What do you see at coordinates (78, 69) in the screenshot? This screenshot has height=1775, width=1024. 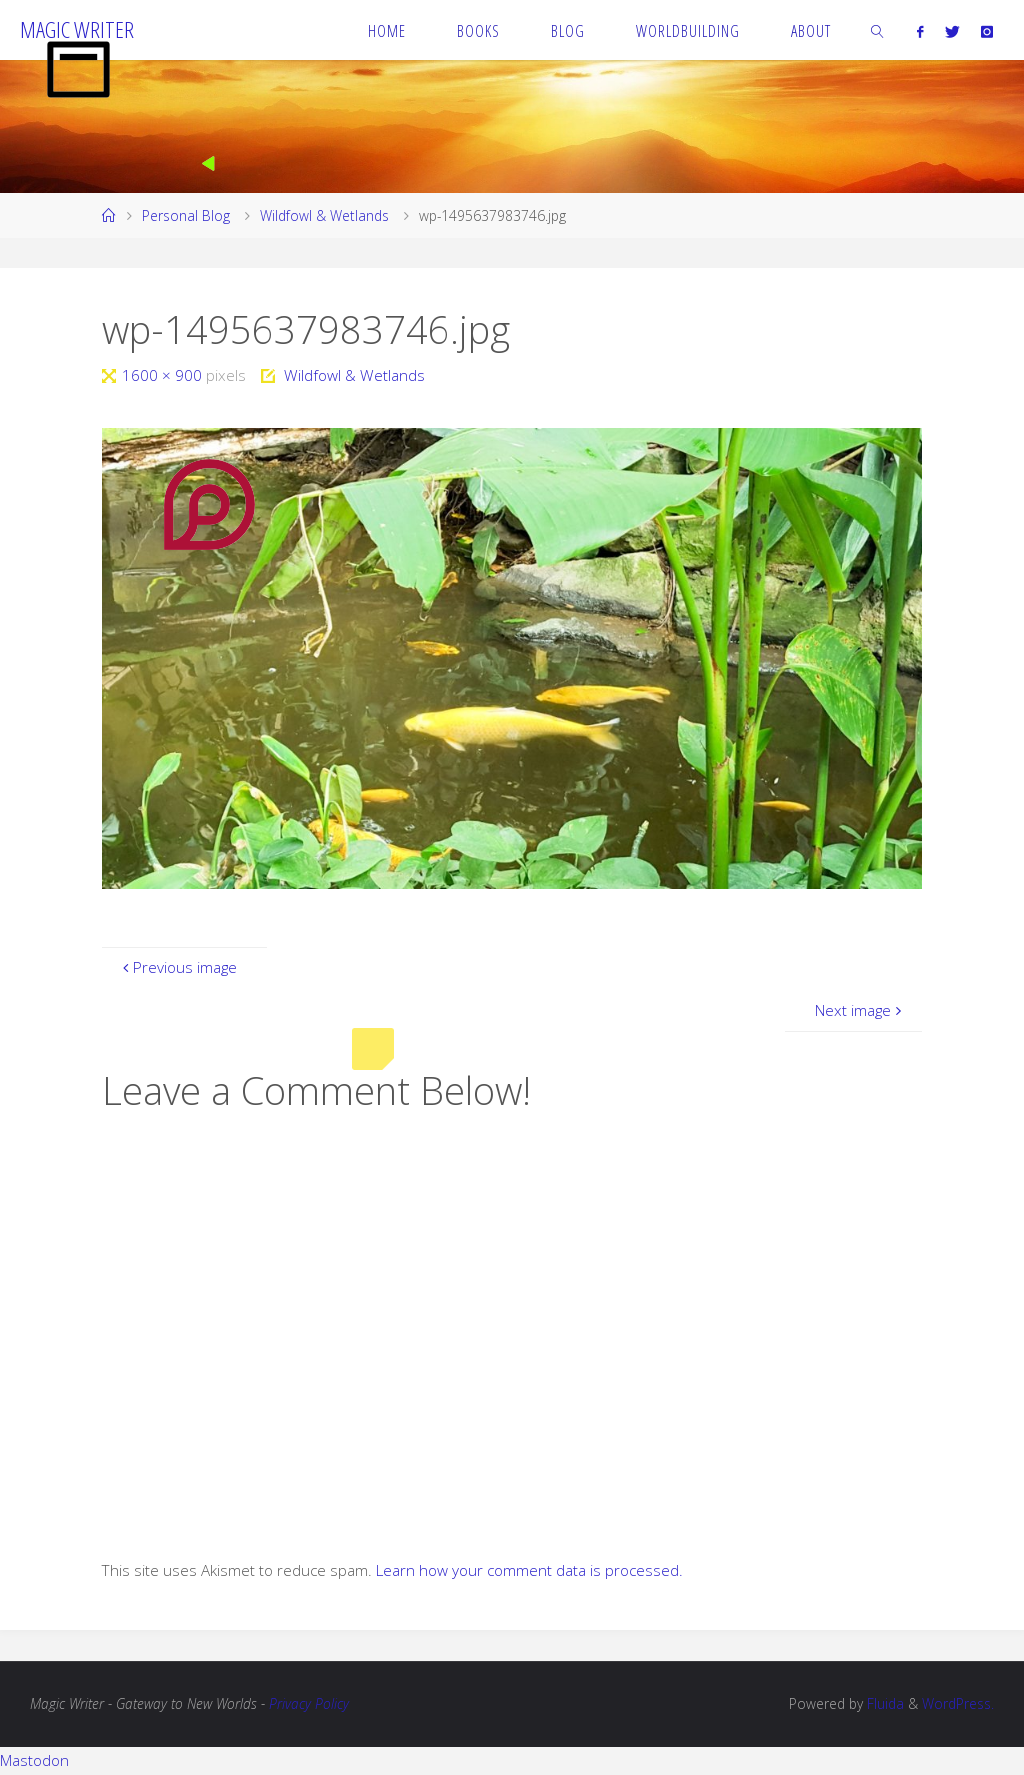 I see `switch to top panel layout` at bounding box center [78, 69].